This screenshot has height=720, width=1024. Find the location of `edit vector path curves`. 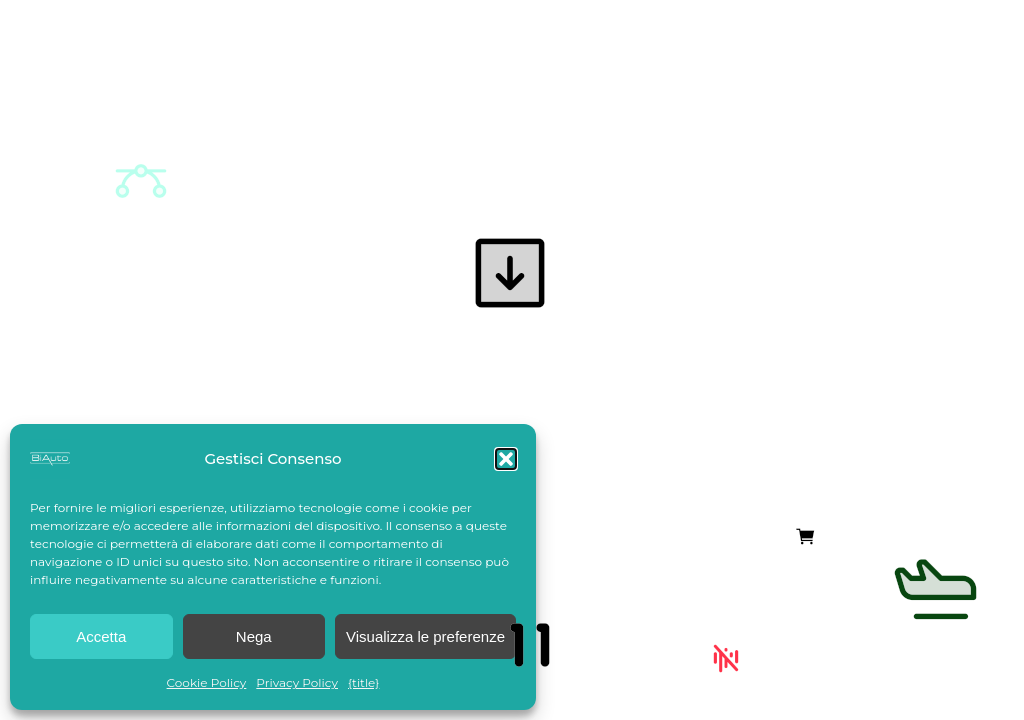

edit vector path curves is located at coordinates (141, 181).